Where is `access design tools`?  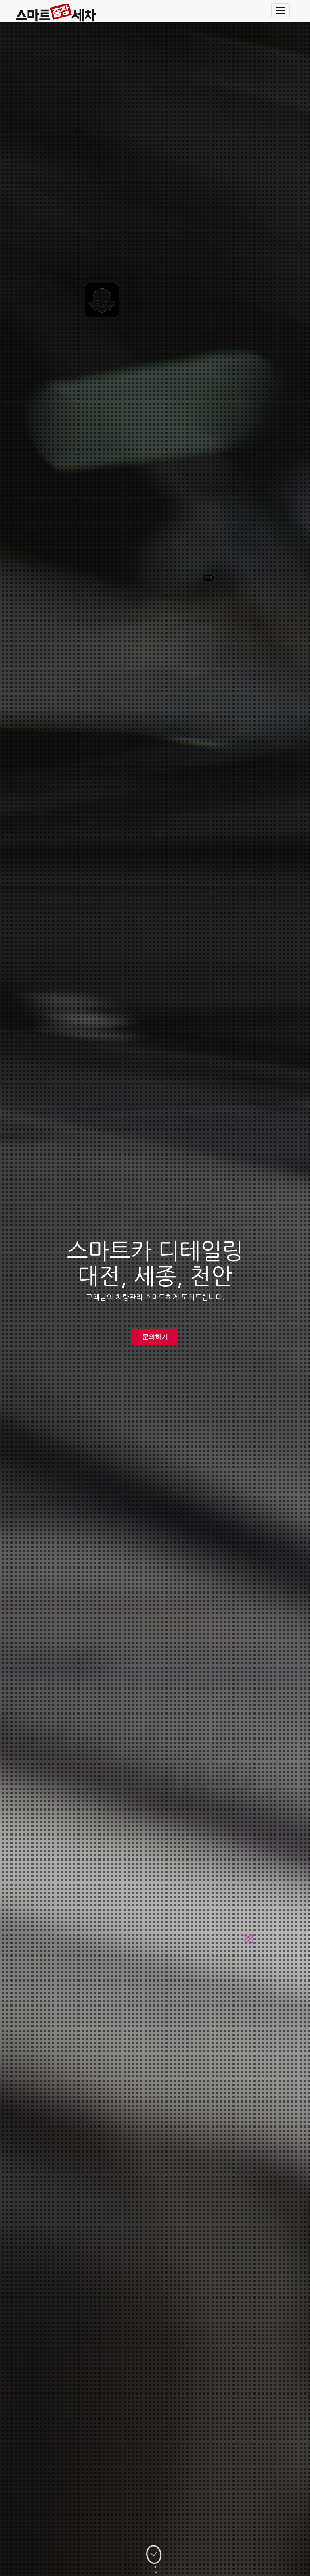 access design tools is located at coordinates (249, 1938).